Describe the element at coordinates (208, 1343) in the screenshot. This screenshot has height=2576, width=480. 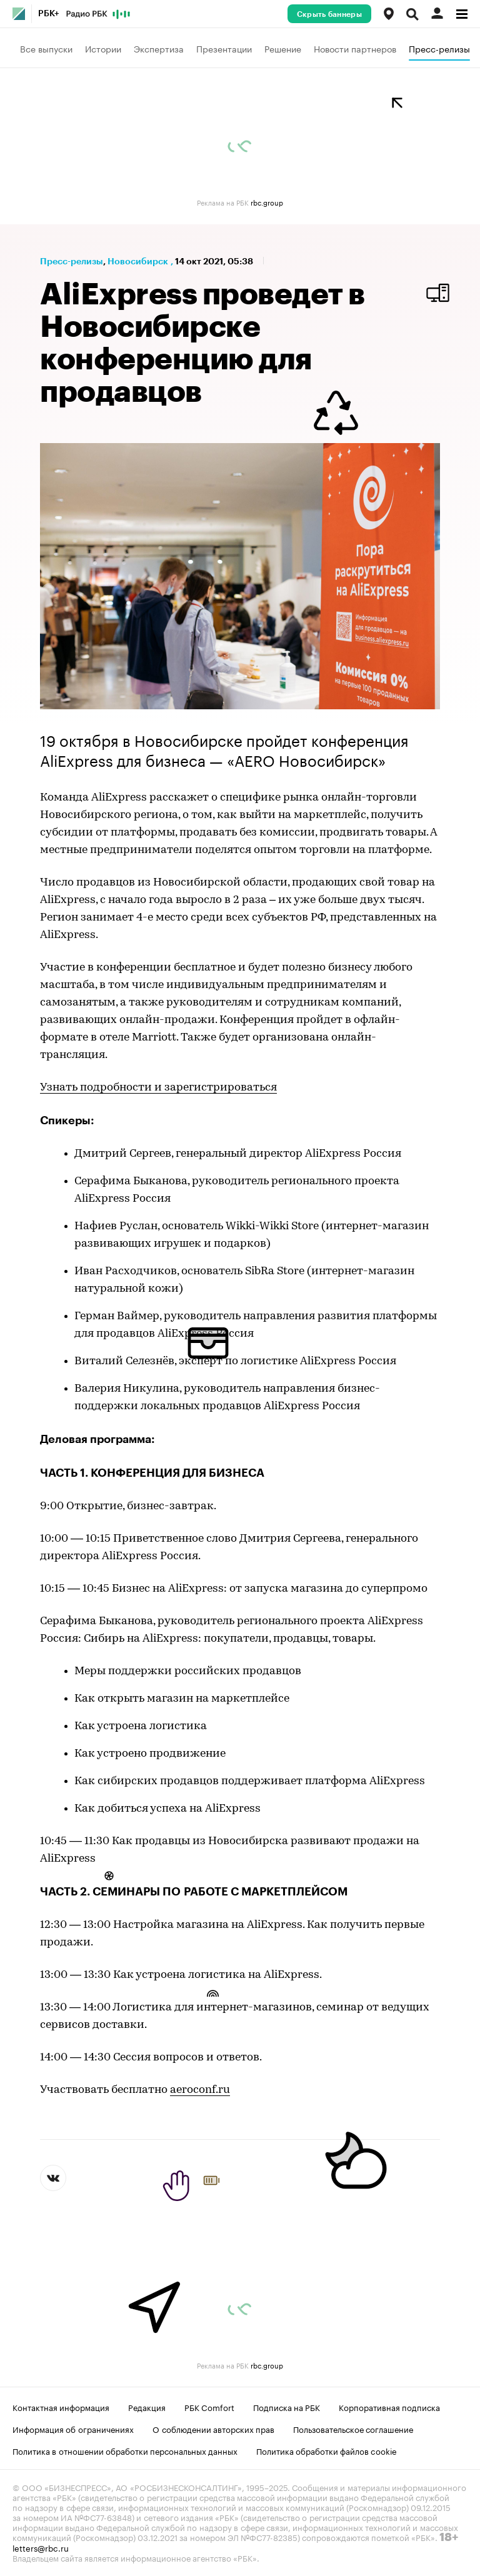
I see `access your wallet or saved payment methods` at that location.